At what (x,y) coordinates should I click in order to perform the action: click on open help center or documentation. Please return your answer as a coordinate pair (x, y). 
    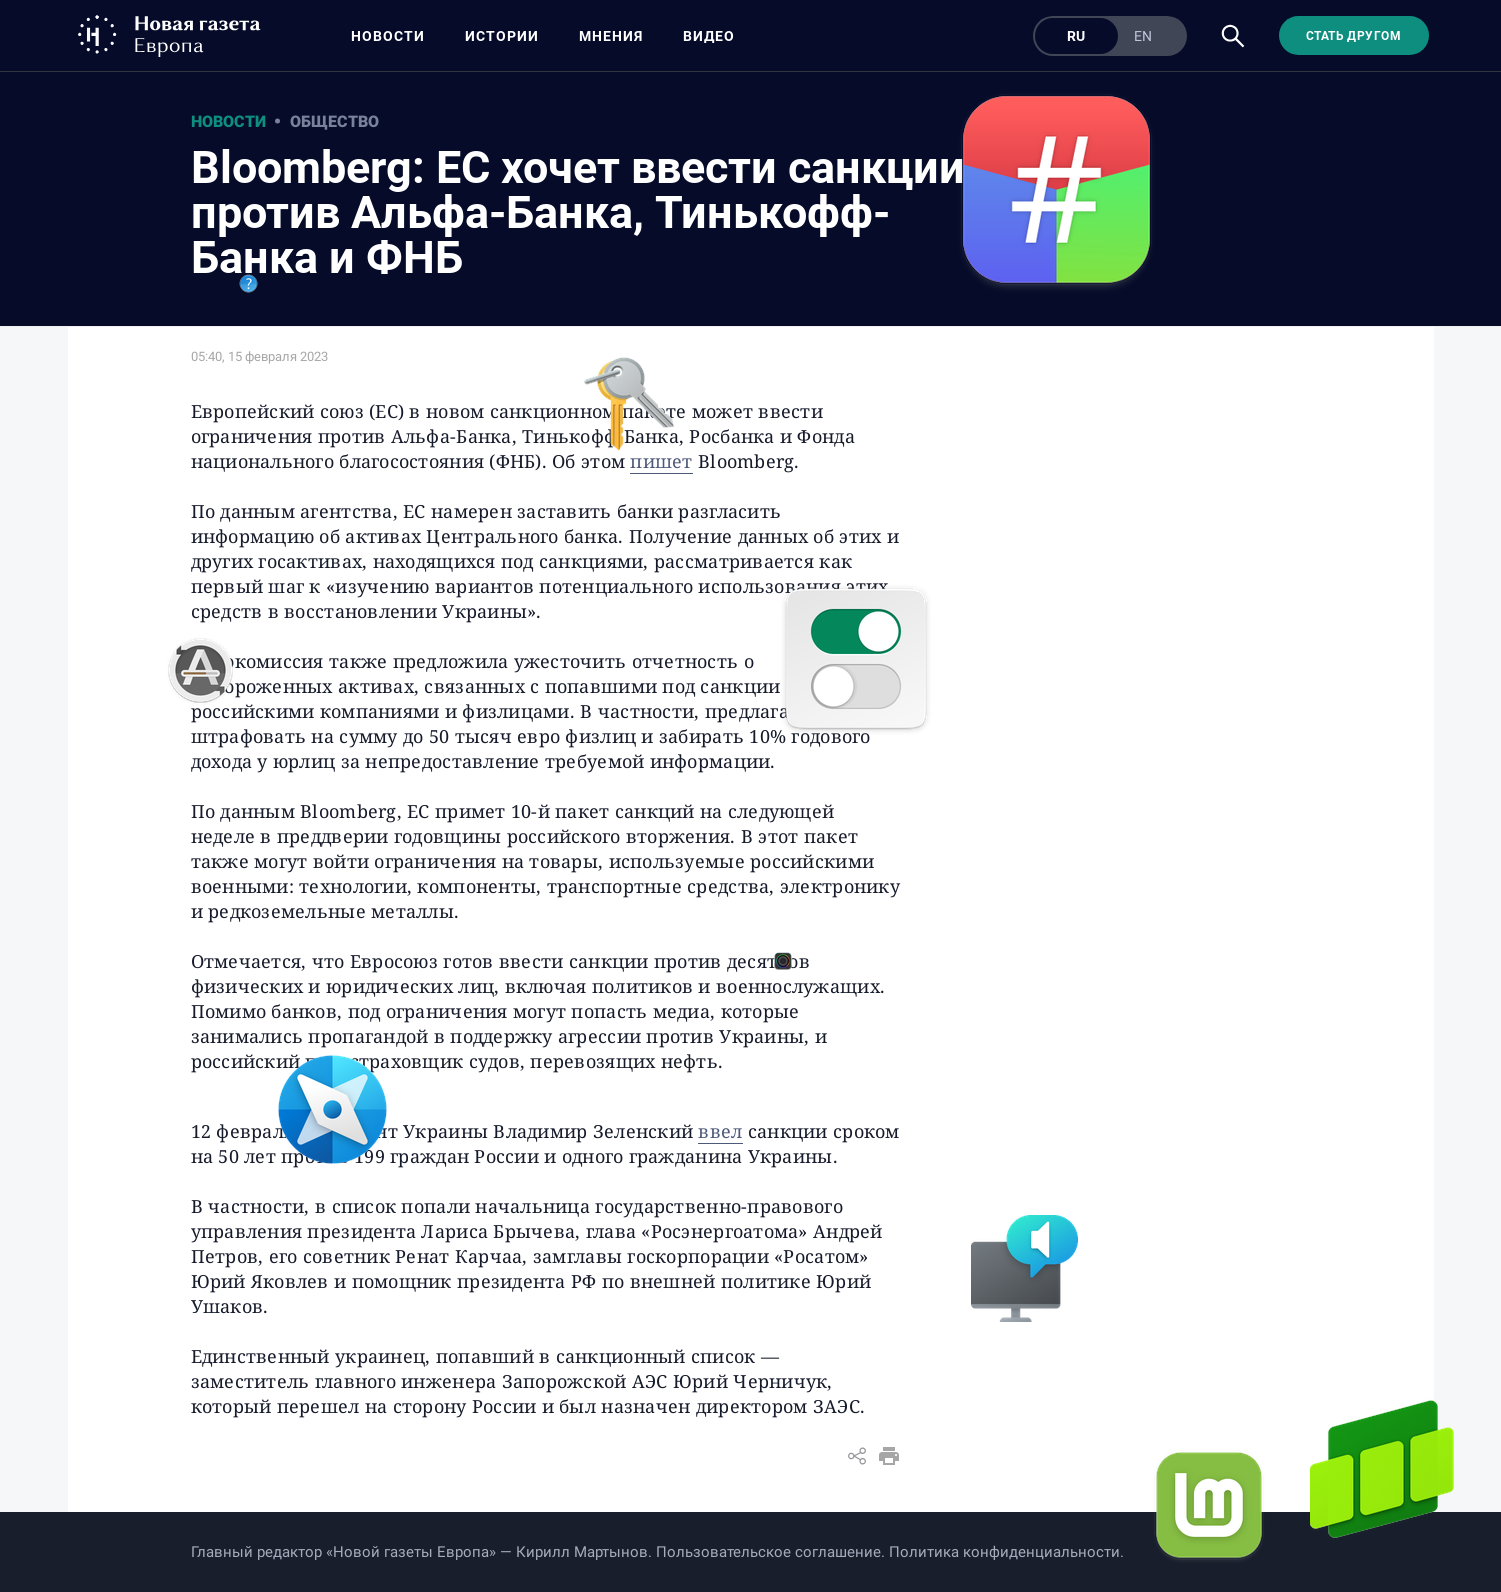
    Looking at the image, I should click on (248, 283).